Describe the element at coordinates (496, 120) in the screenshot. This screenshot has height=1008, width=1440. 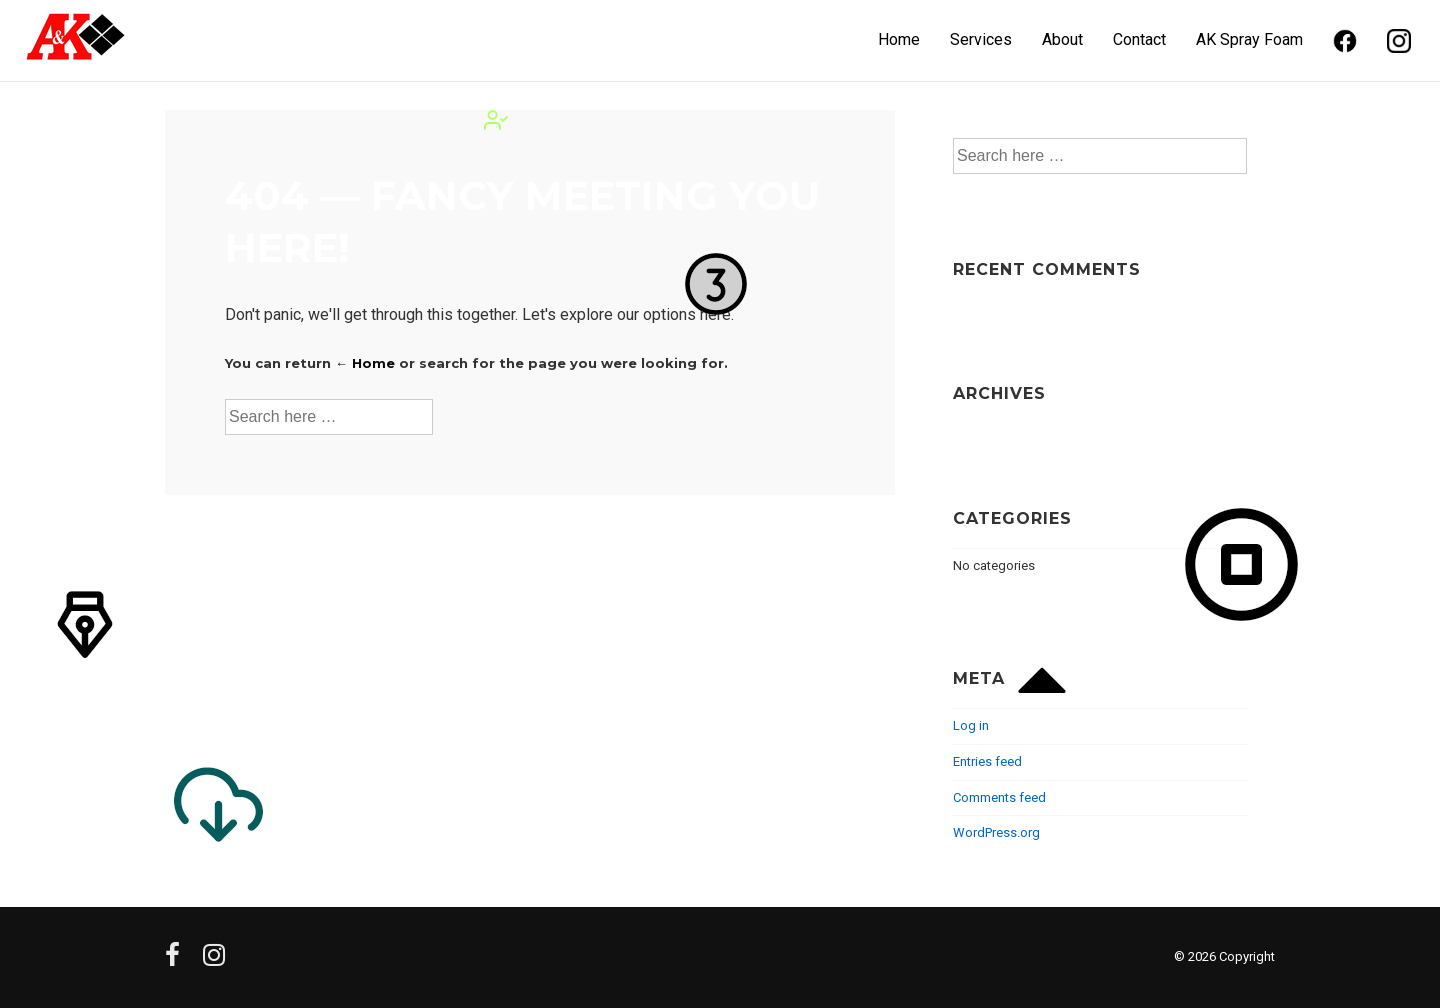
I see `verify or approve a user account` at that location.